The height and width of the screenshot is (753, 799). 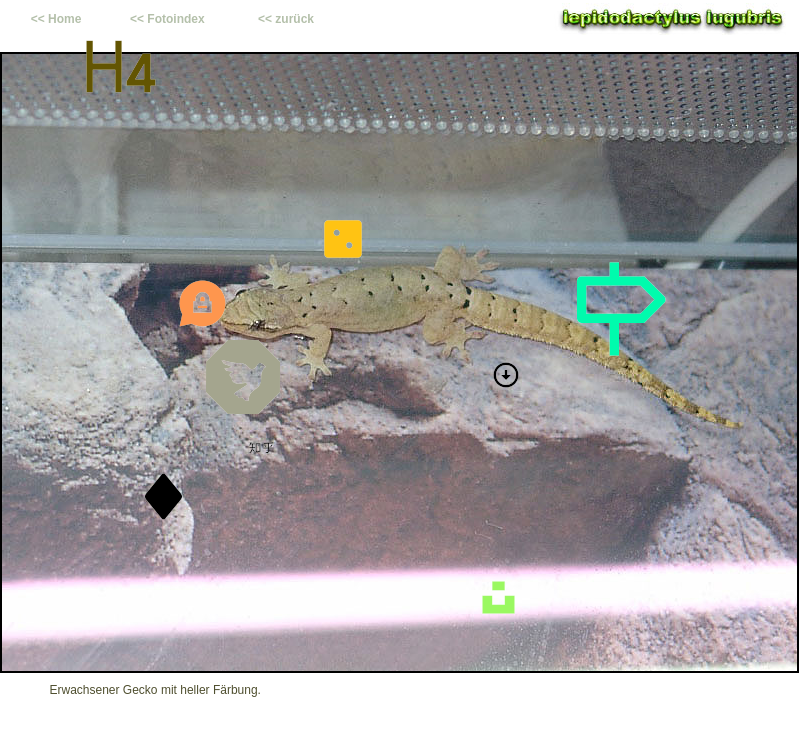 What do you see at coordinates (202, 303) in the screenshot?
I see `start a private or encrypted conversation` at bounding box center [202, 303].